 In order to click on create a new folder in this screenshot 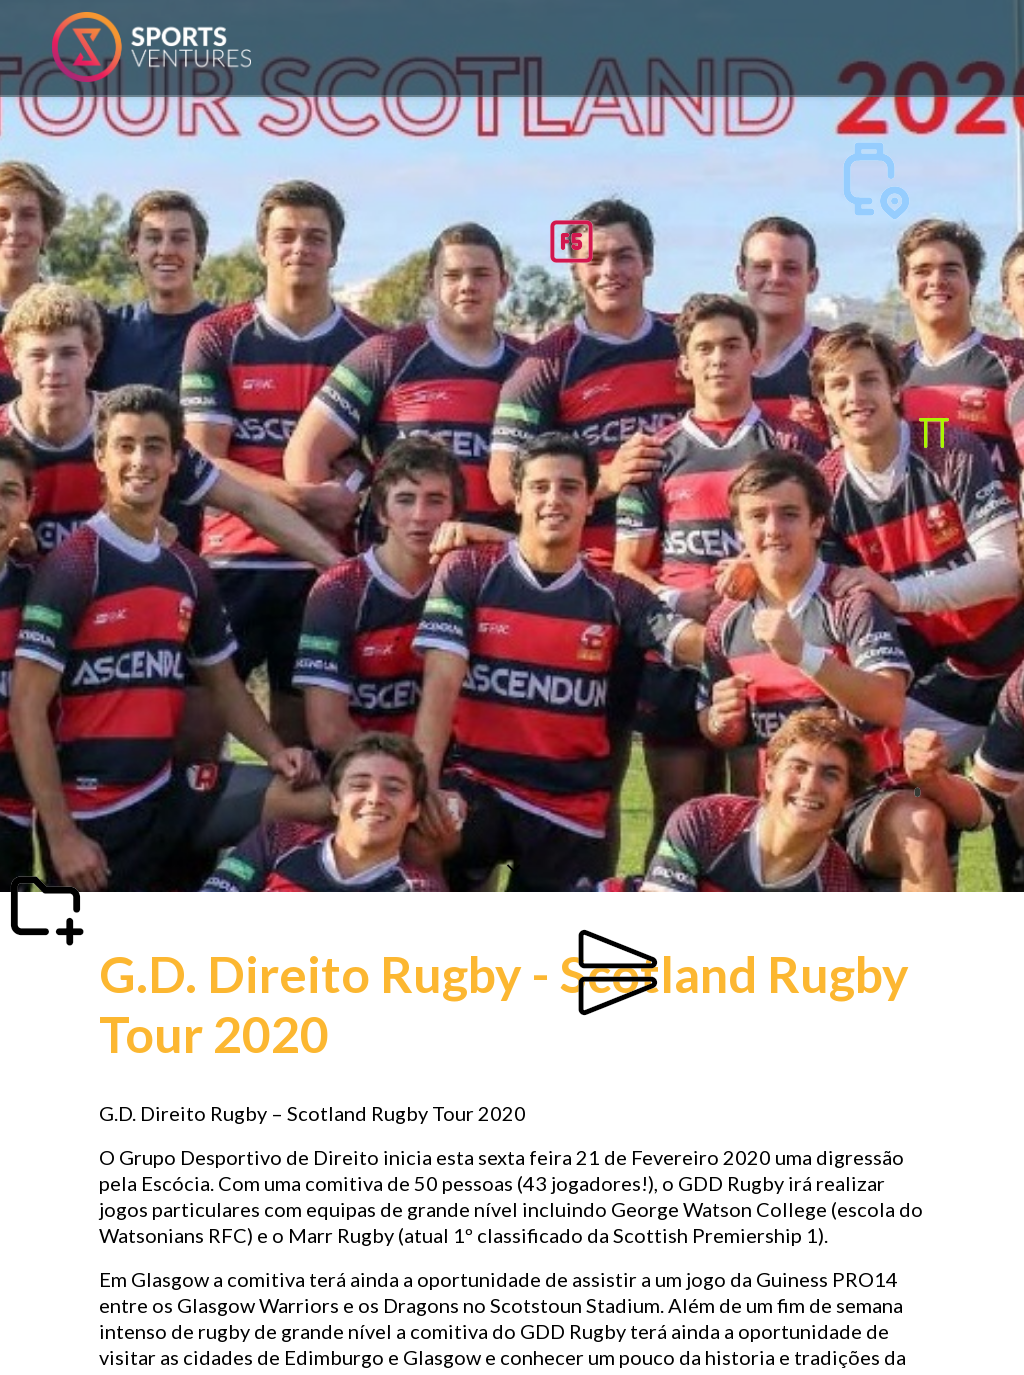, I will do `click(45, 907)`.